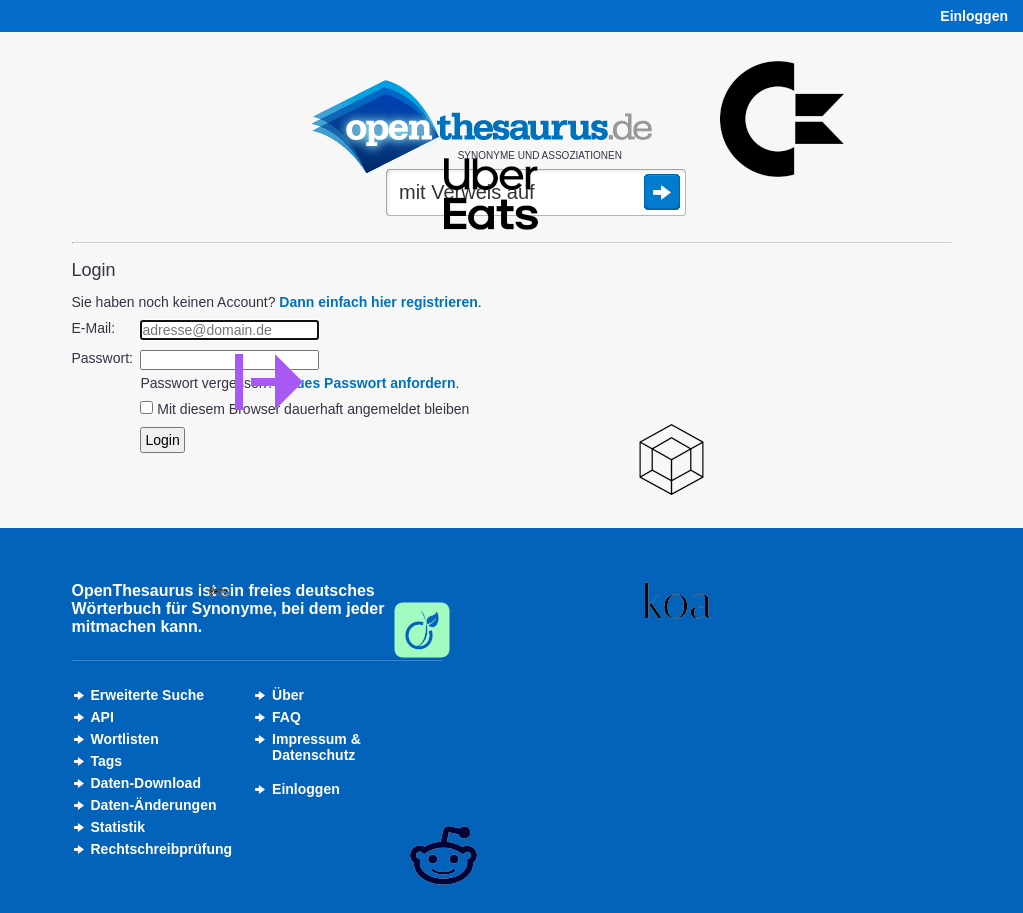 This screenshot has width=1023, height=913. I want to click on open the Reddit app, so click(443, 854).